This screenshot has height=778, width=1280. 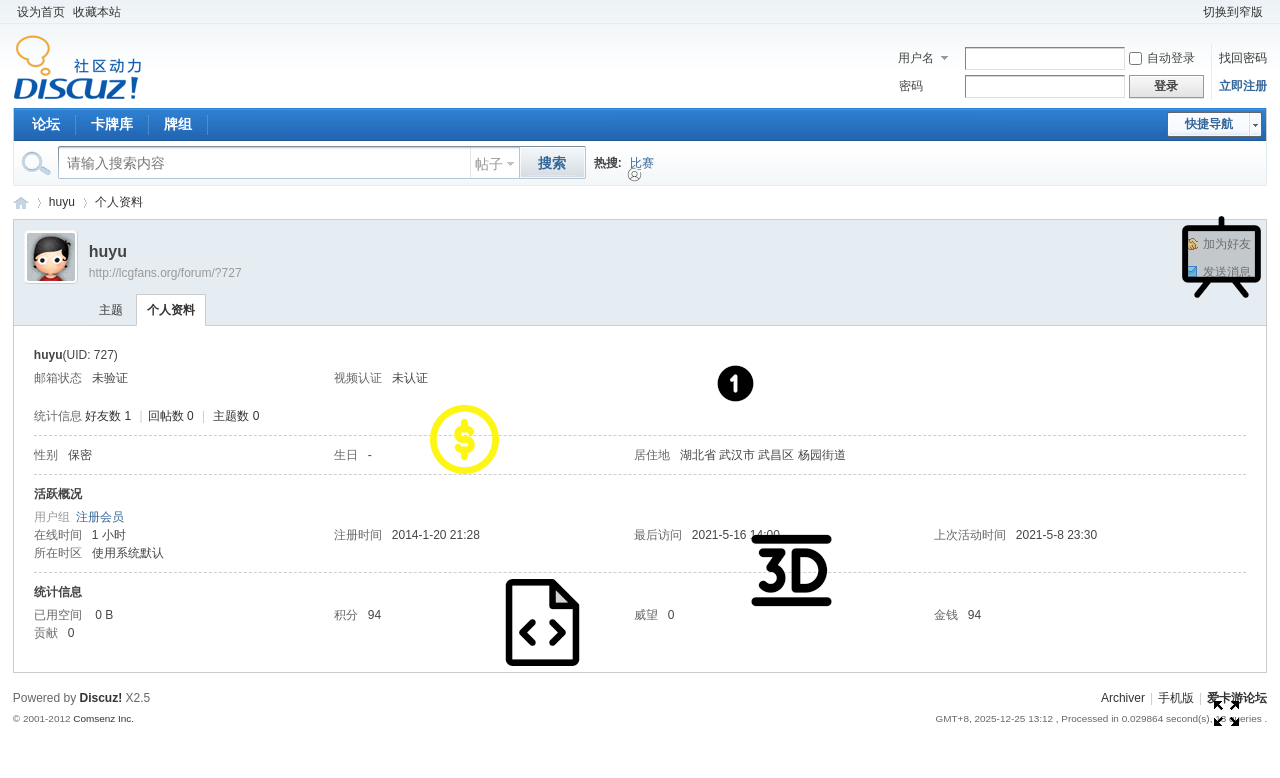 I want to click on indicates a paid or premium feature, so click(x=464, y=439).